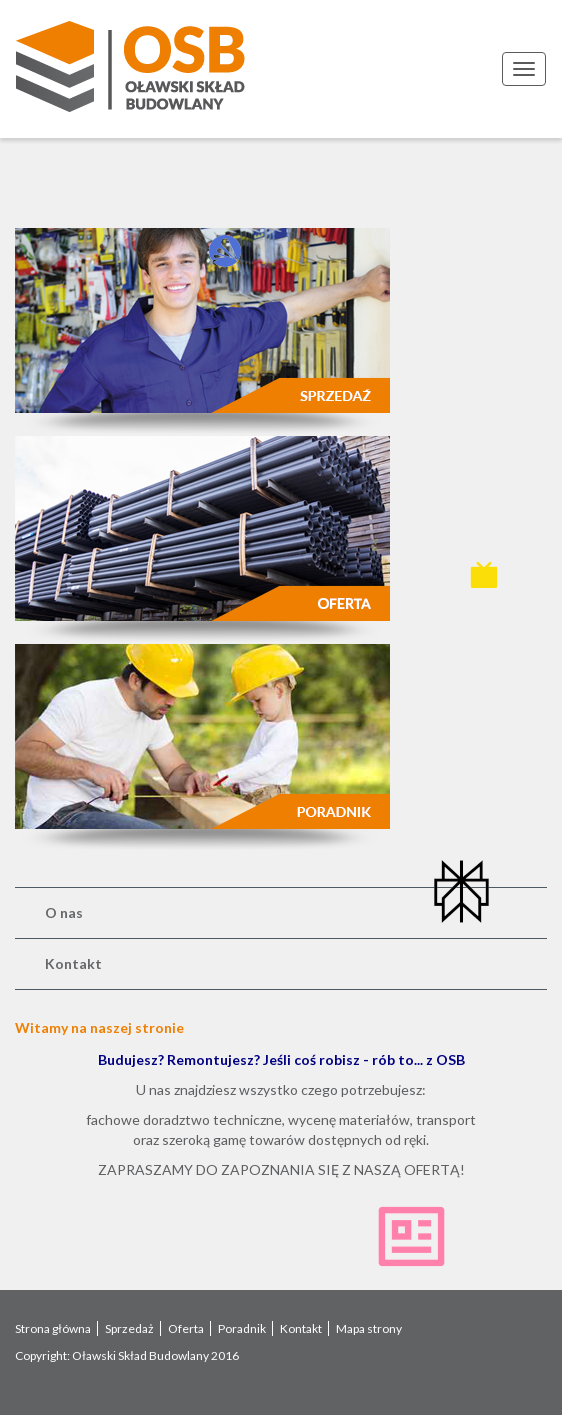 This screenshot has height=1415, width=562. What do you see at coordinates (461, 891) in the screenshot?
I see `open perplexity ai app` at bounding box center [461, 891].